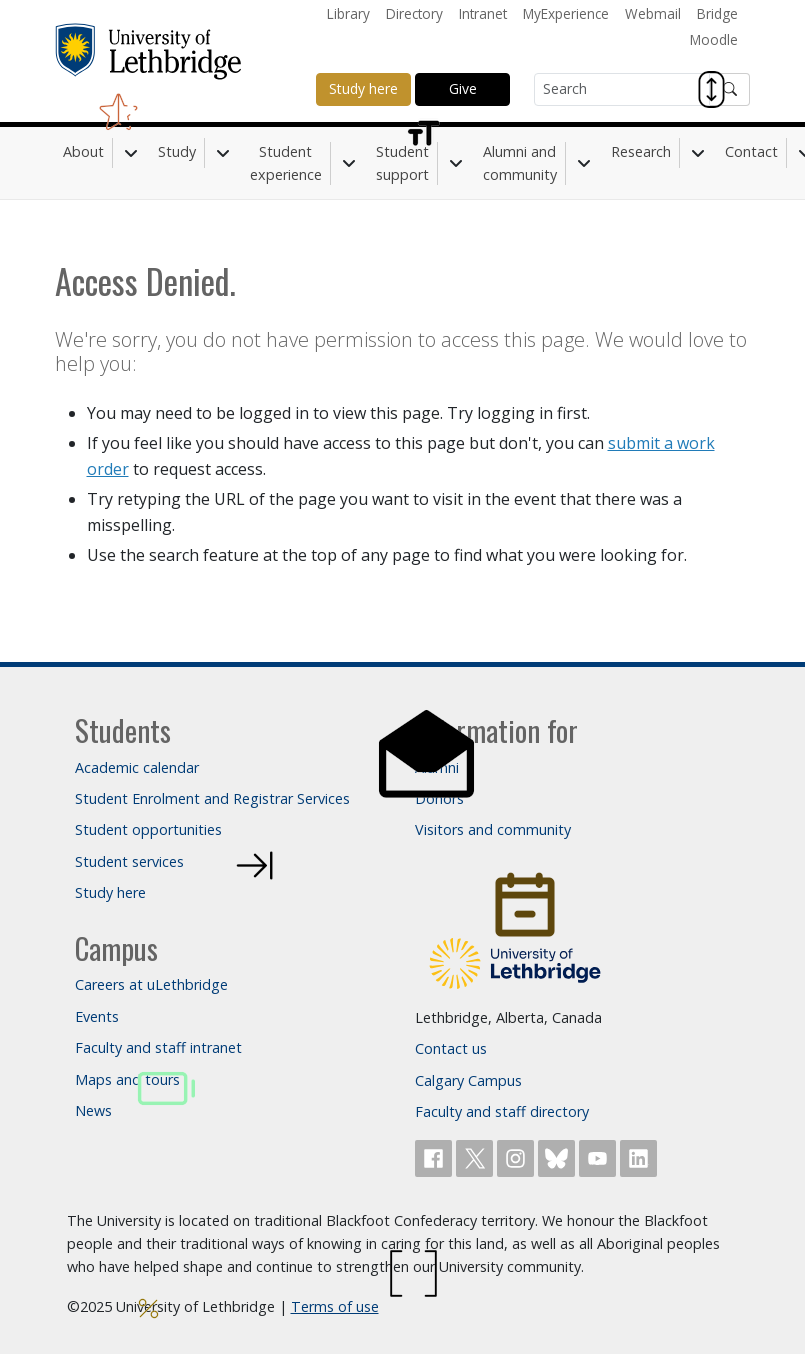 The image size is (805, 1354). I want to click on indicates battery is empty or depleted, so click(165, 1088).